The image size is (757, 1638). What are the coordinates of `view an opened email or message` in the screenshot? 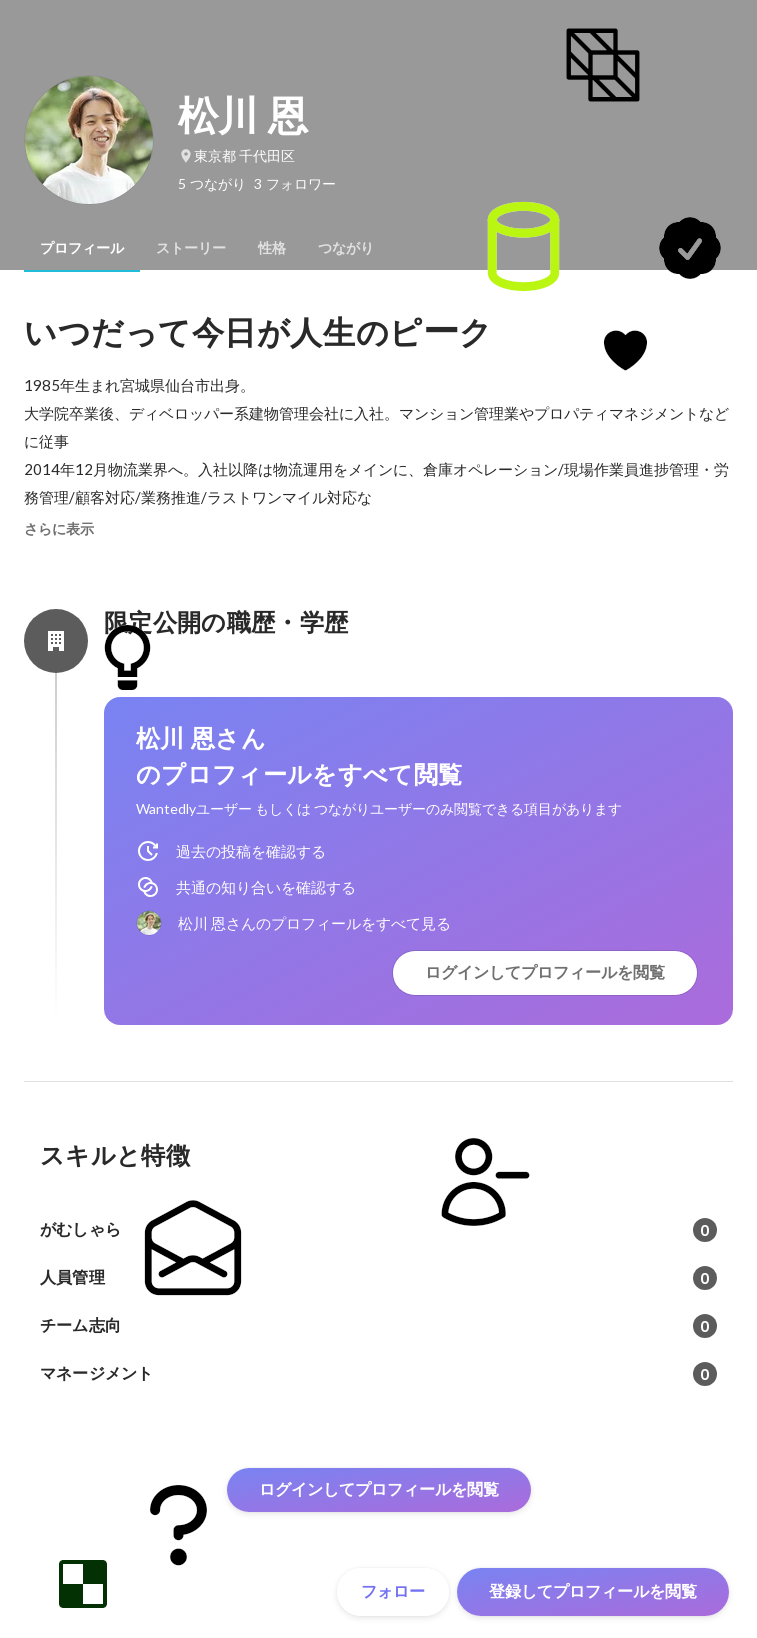 It's located at (193, 1247).